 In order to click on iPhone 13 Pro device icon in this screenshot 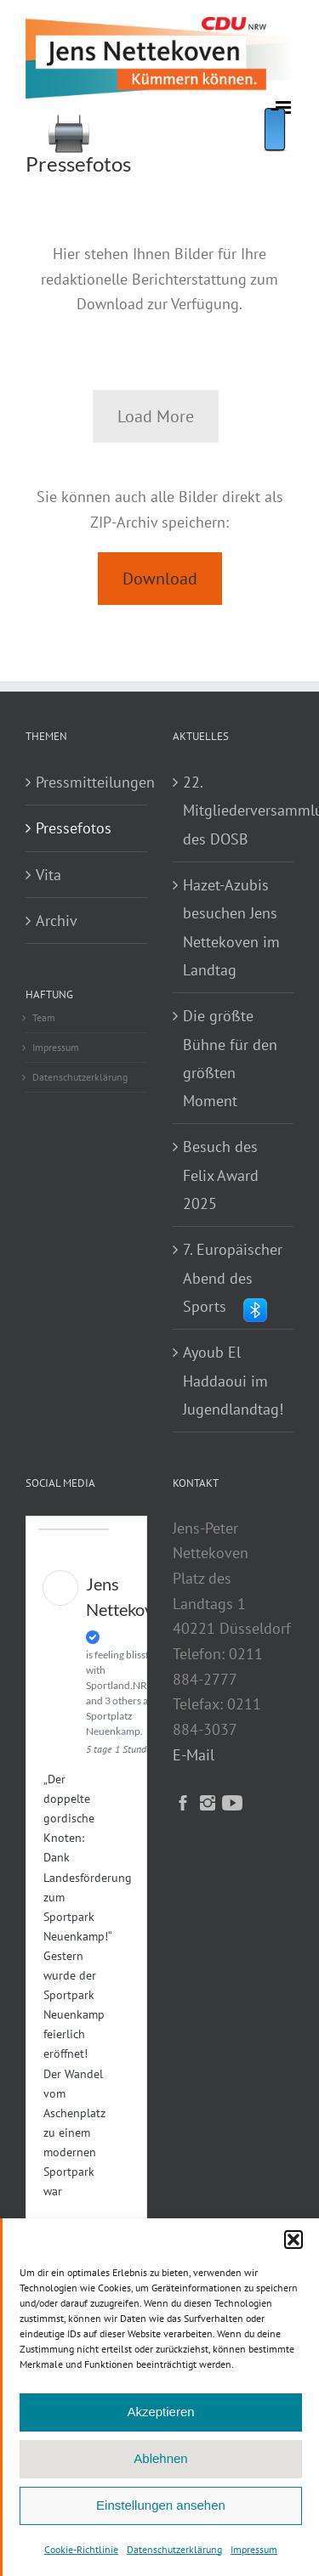, I will do `click(275, 130)`.